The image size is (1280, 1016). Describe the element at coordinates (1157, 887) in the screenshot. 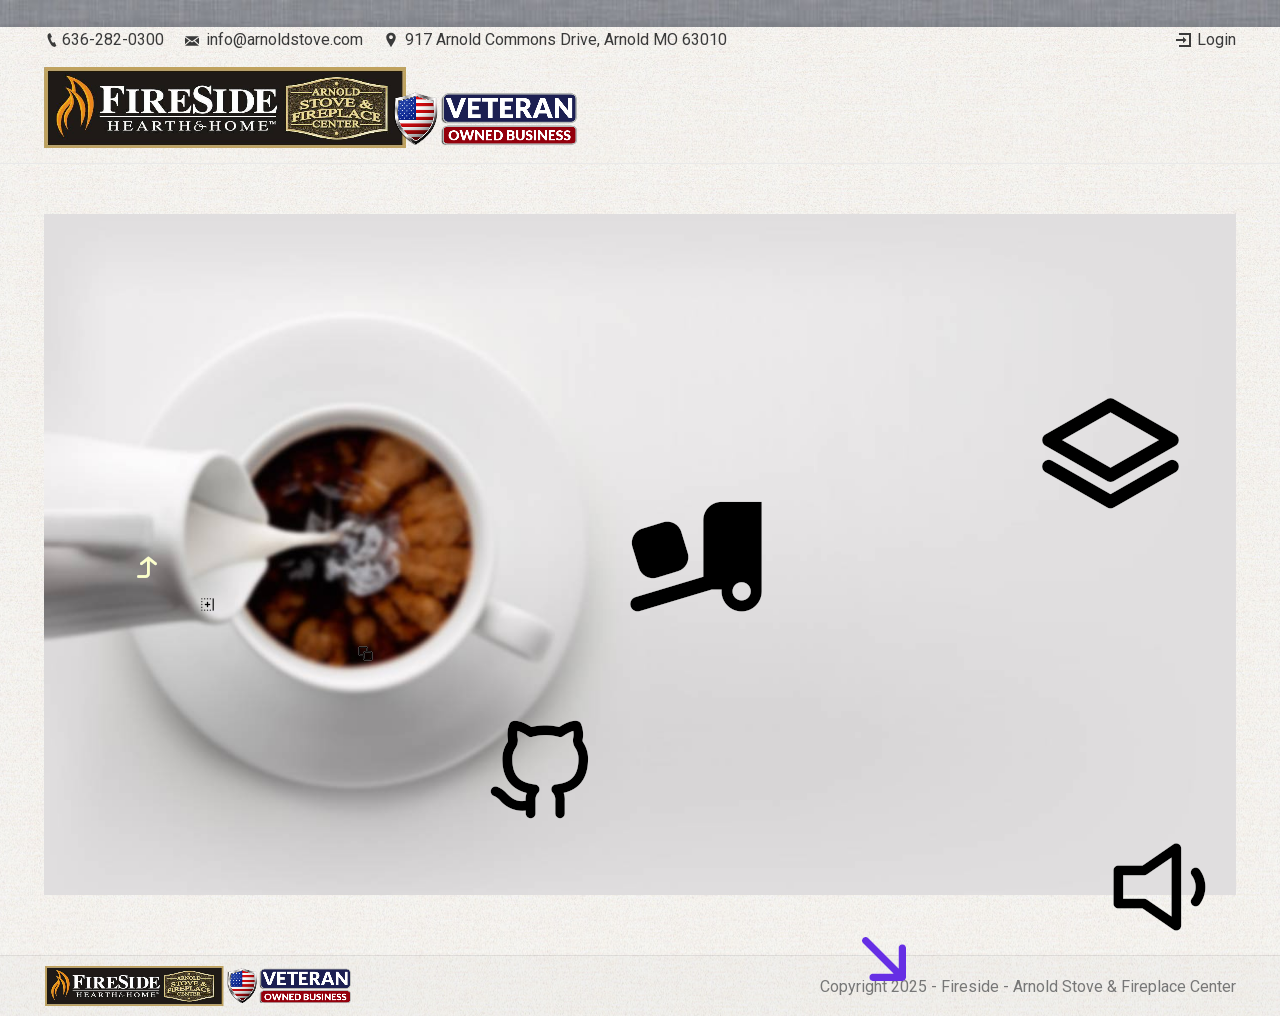

I see `decrease audio volume` at that location.